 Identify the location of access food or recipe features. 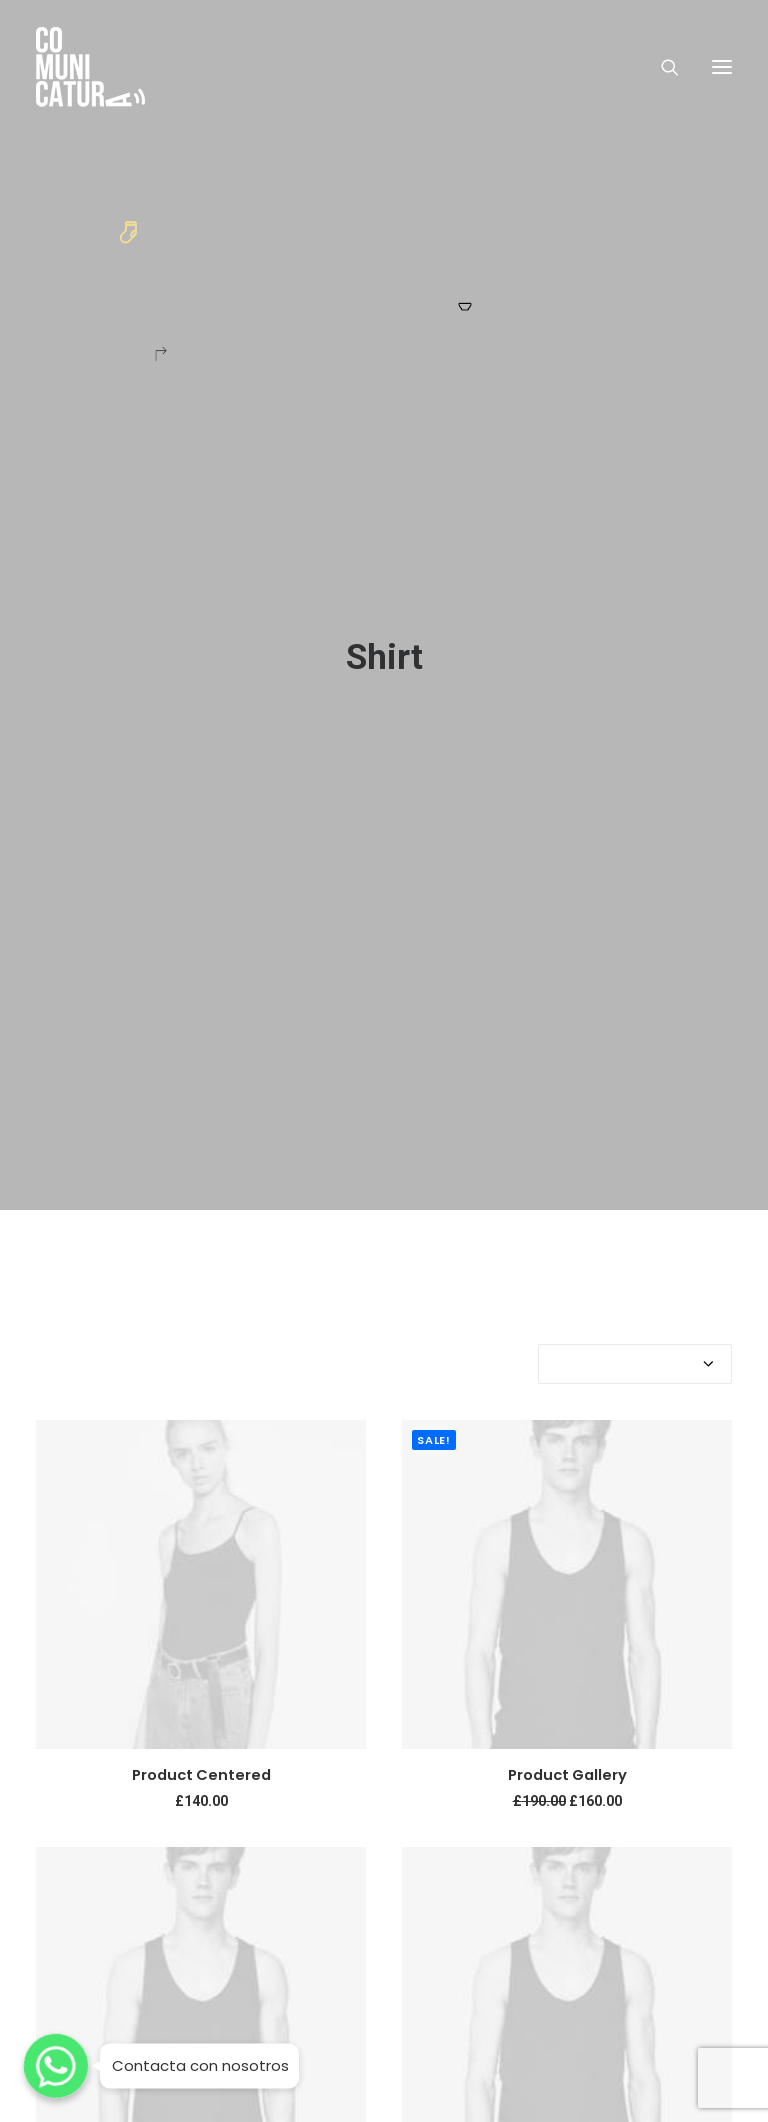
(465, 306).